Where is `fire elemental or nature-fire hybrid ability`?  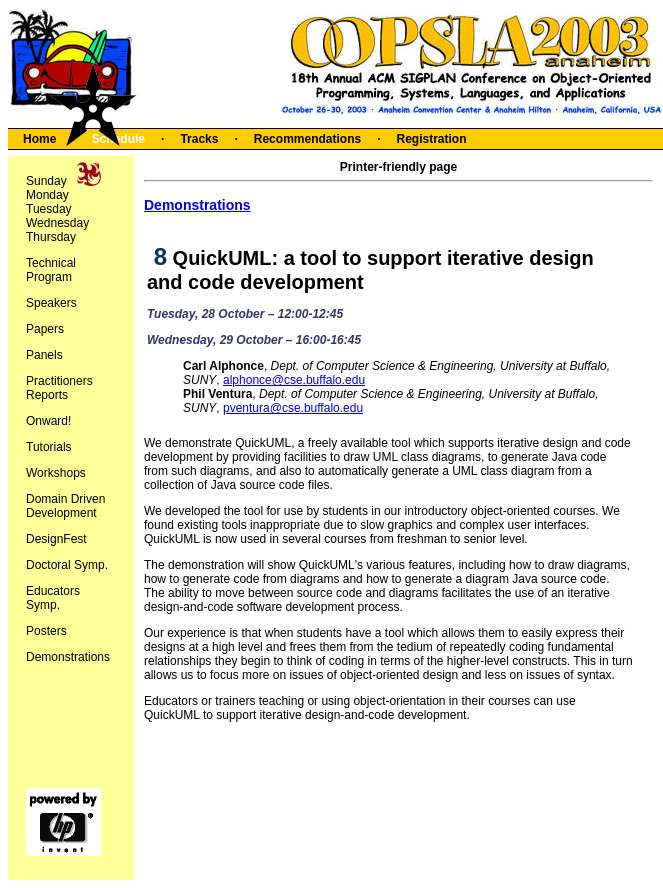
fire elemental or nature-fire hybrid ability is located at coordinates (89, 174).